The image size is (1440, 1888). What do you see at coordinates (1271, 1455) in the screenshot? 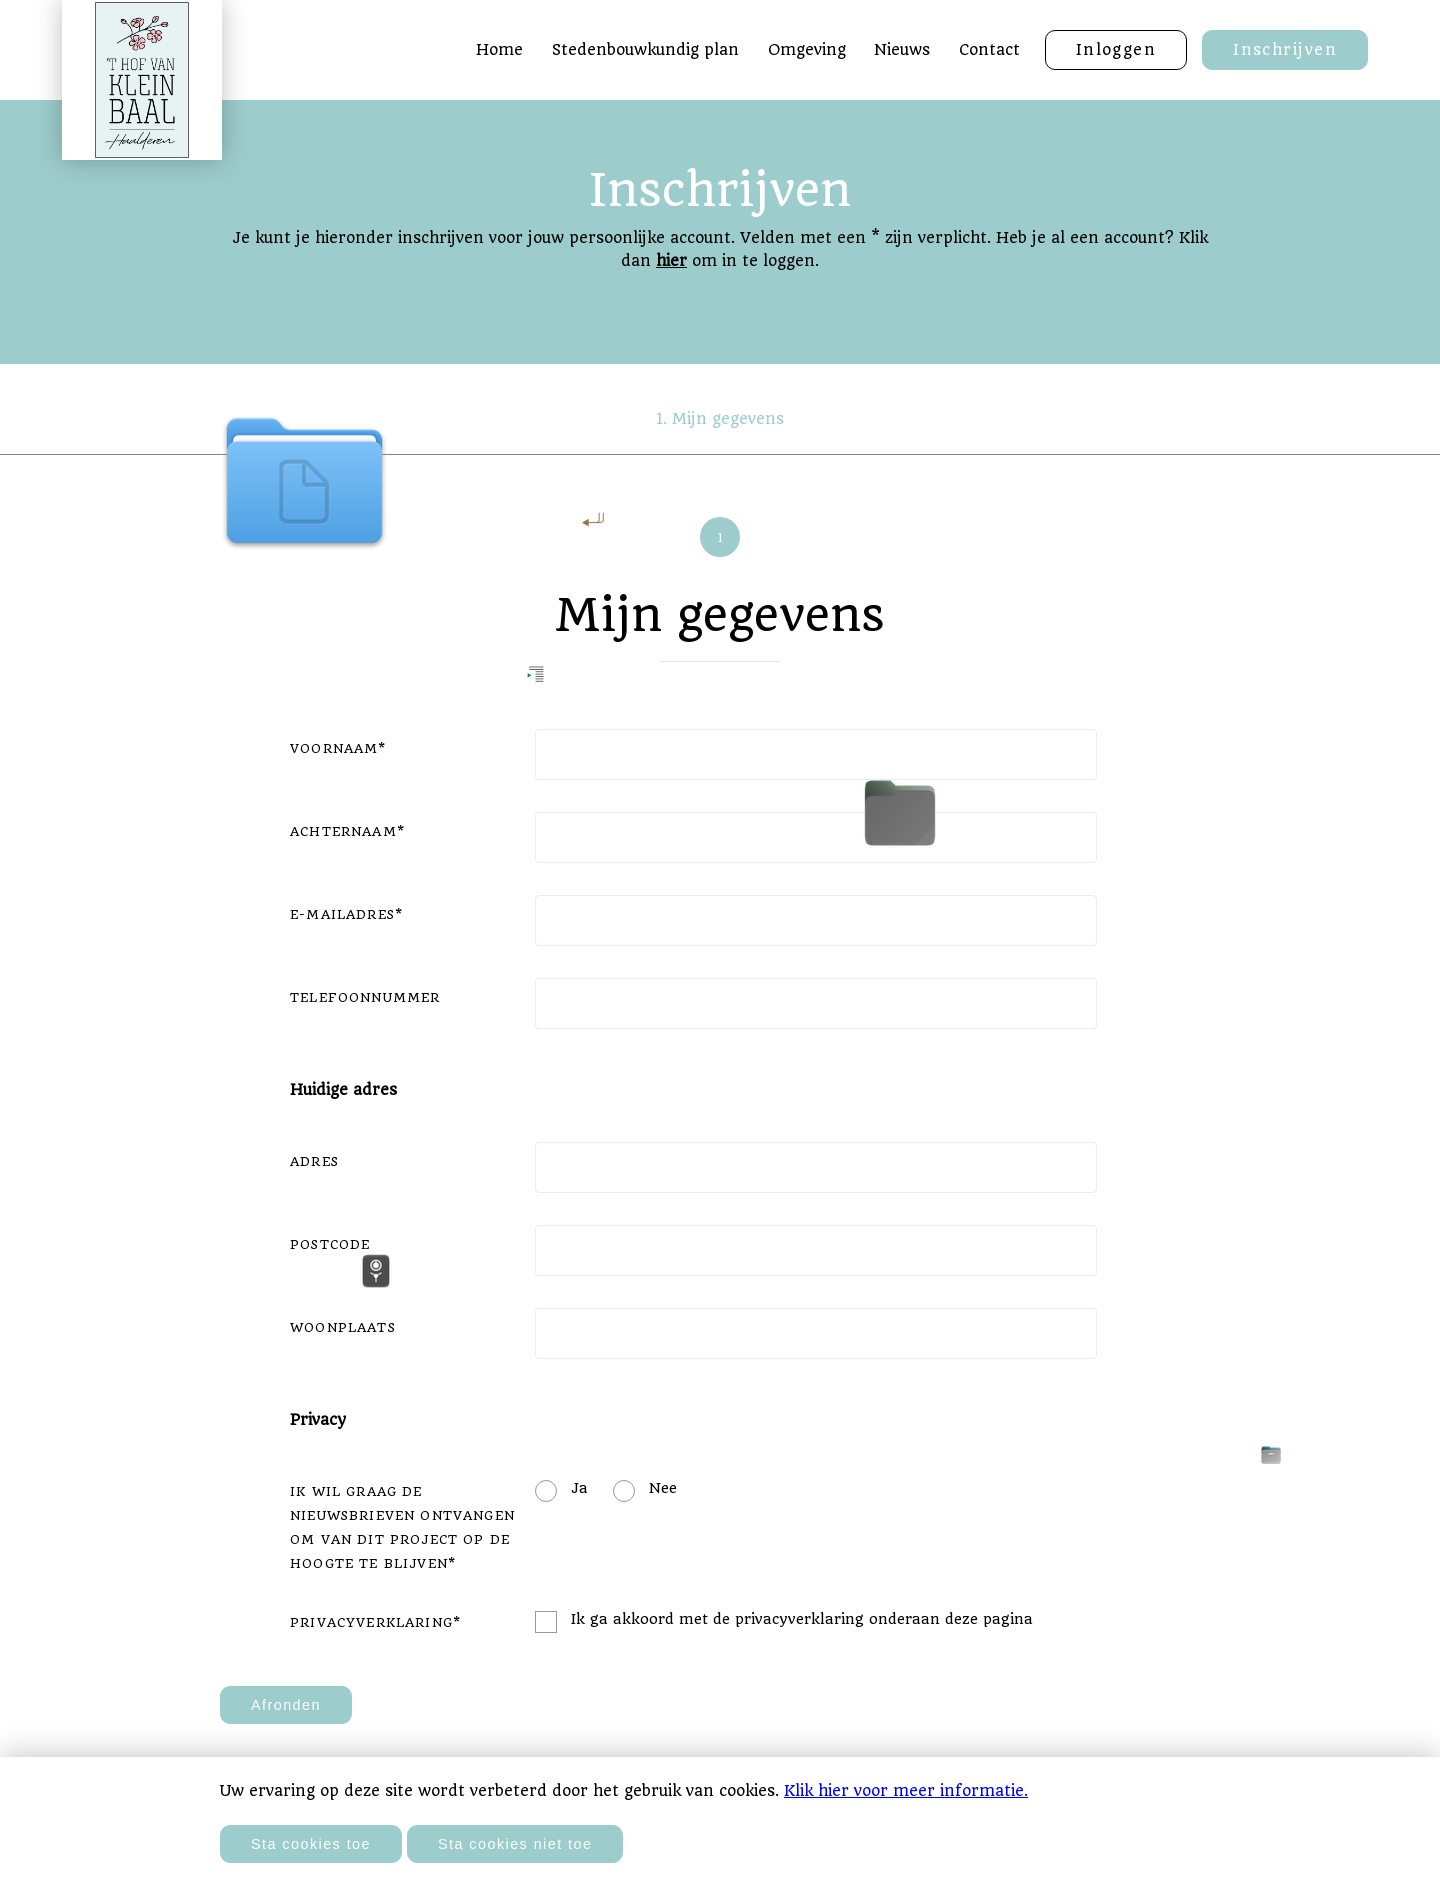
I see `open the file manager application` at bounding box center [1271, 1455].